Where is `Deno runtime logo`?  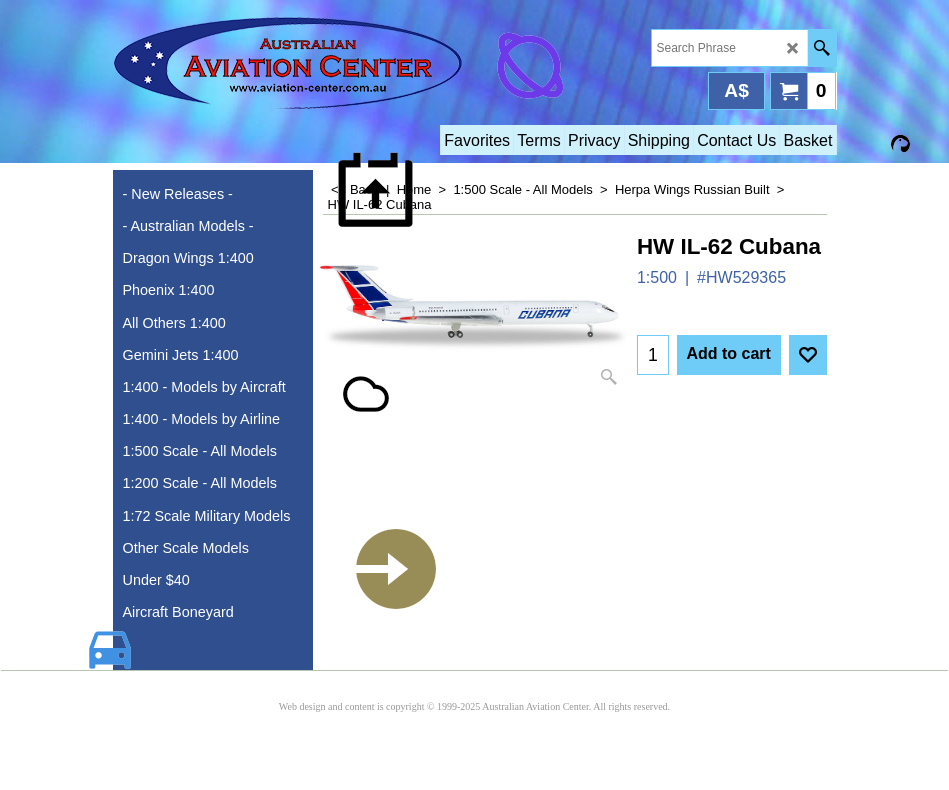
Deno runtime logo is located at coordinates (900, 143).